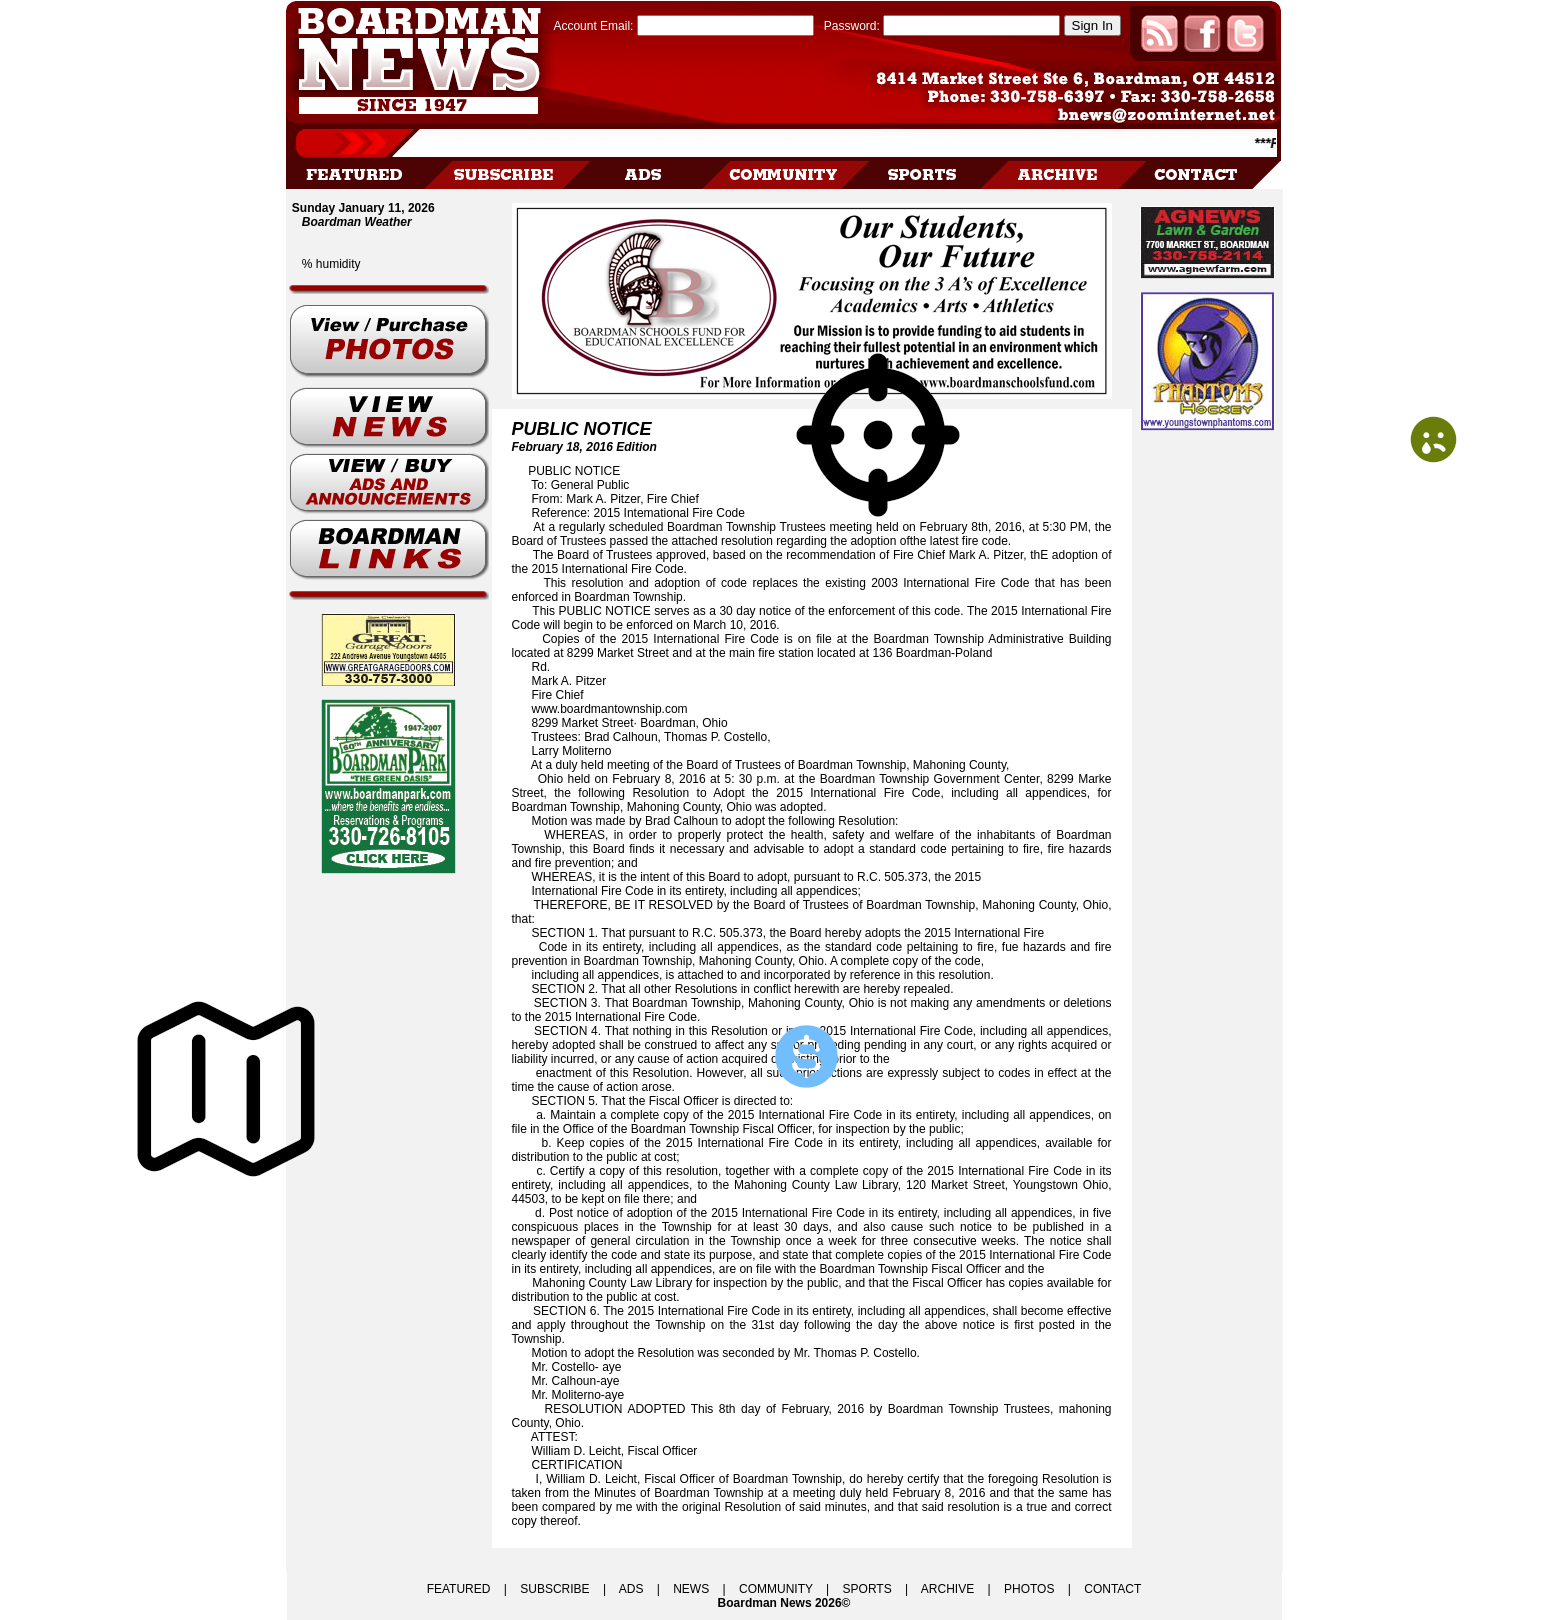 Image resolution: width=1568 pixels, height=1620 pixels. I want to click on indicates an error or something went wrong, so click(1433, 439).